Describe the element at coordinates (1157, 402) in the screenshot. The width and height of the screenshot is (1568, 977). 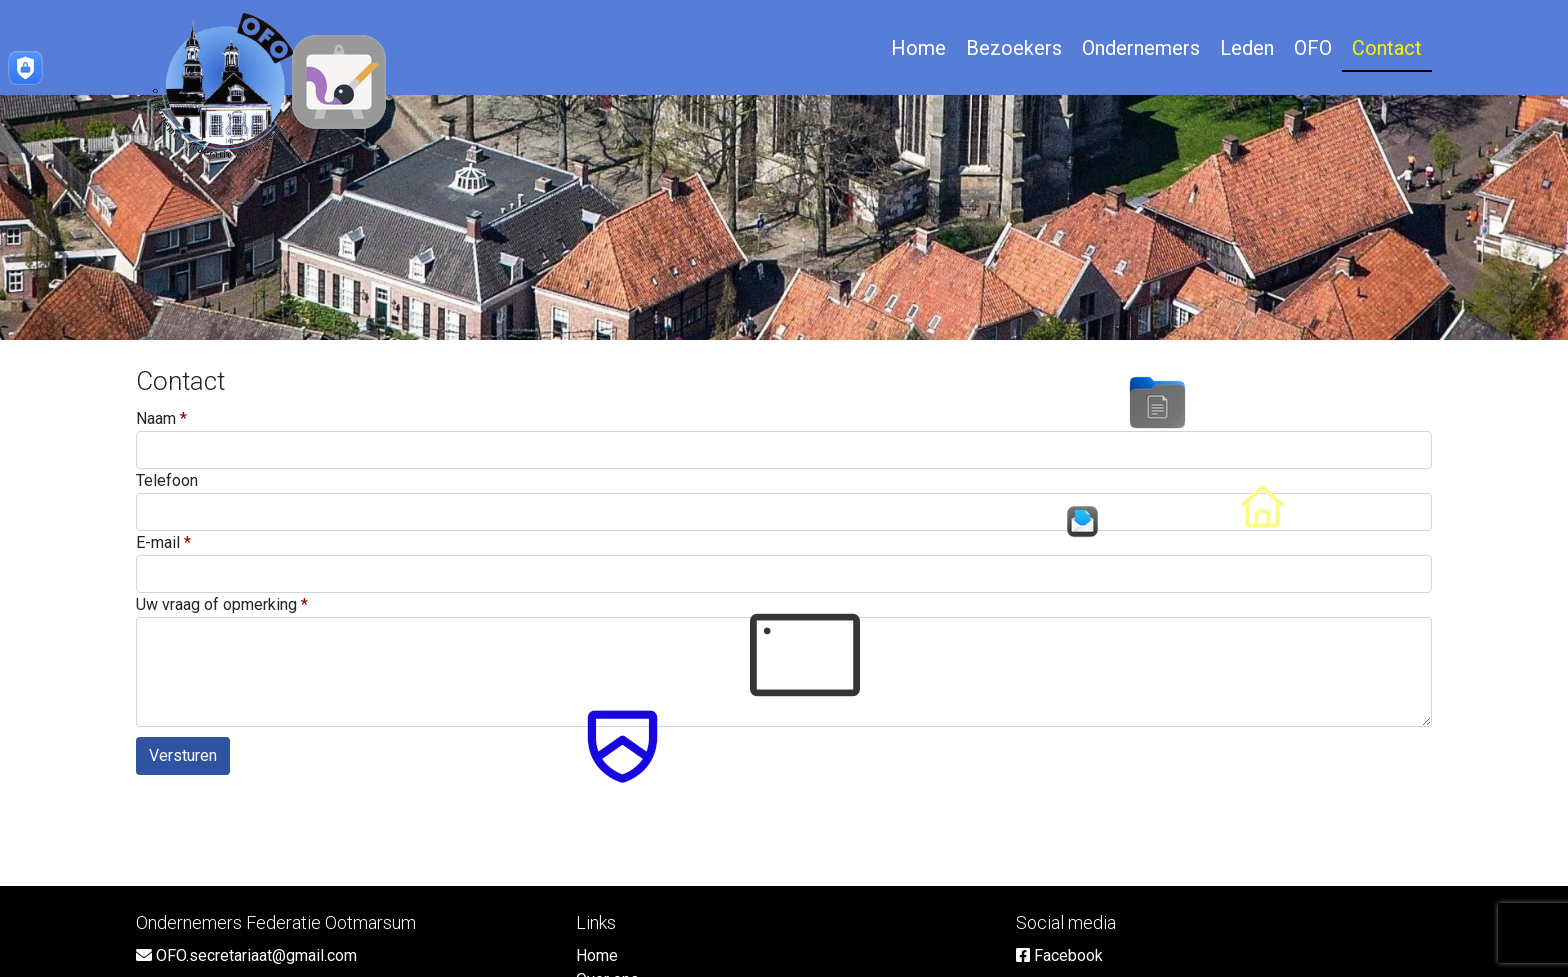
I see `open your documents folder` at that location.